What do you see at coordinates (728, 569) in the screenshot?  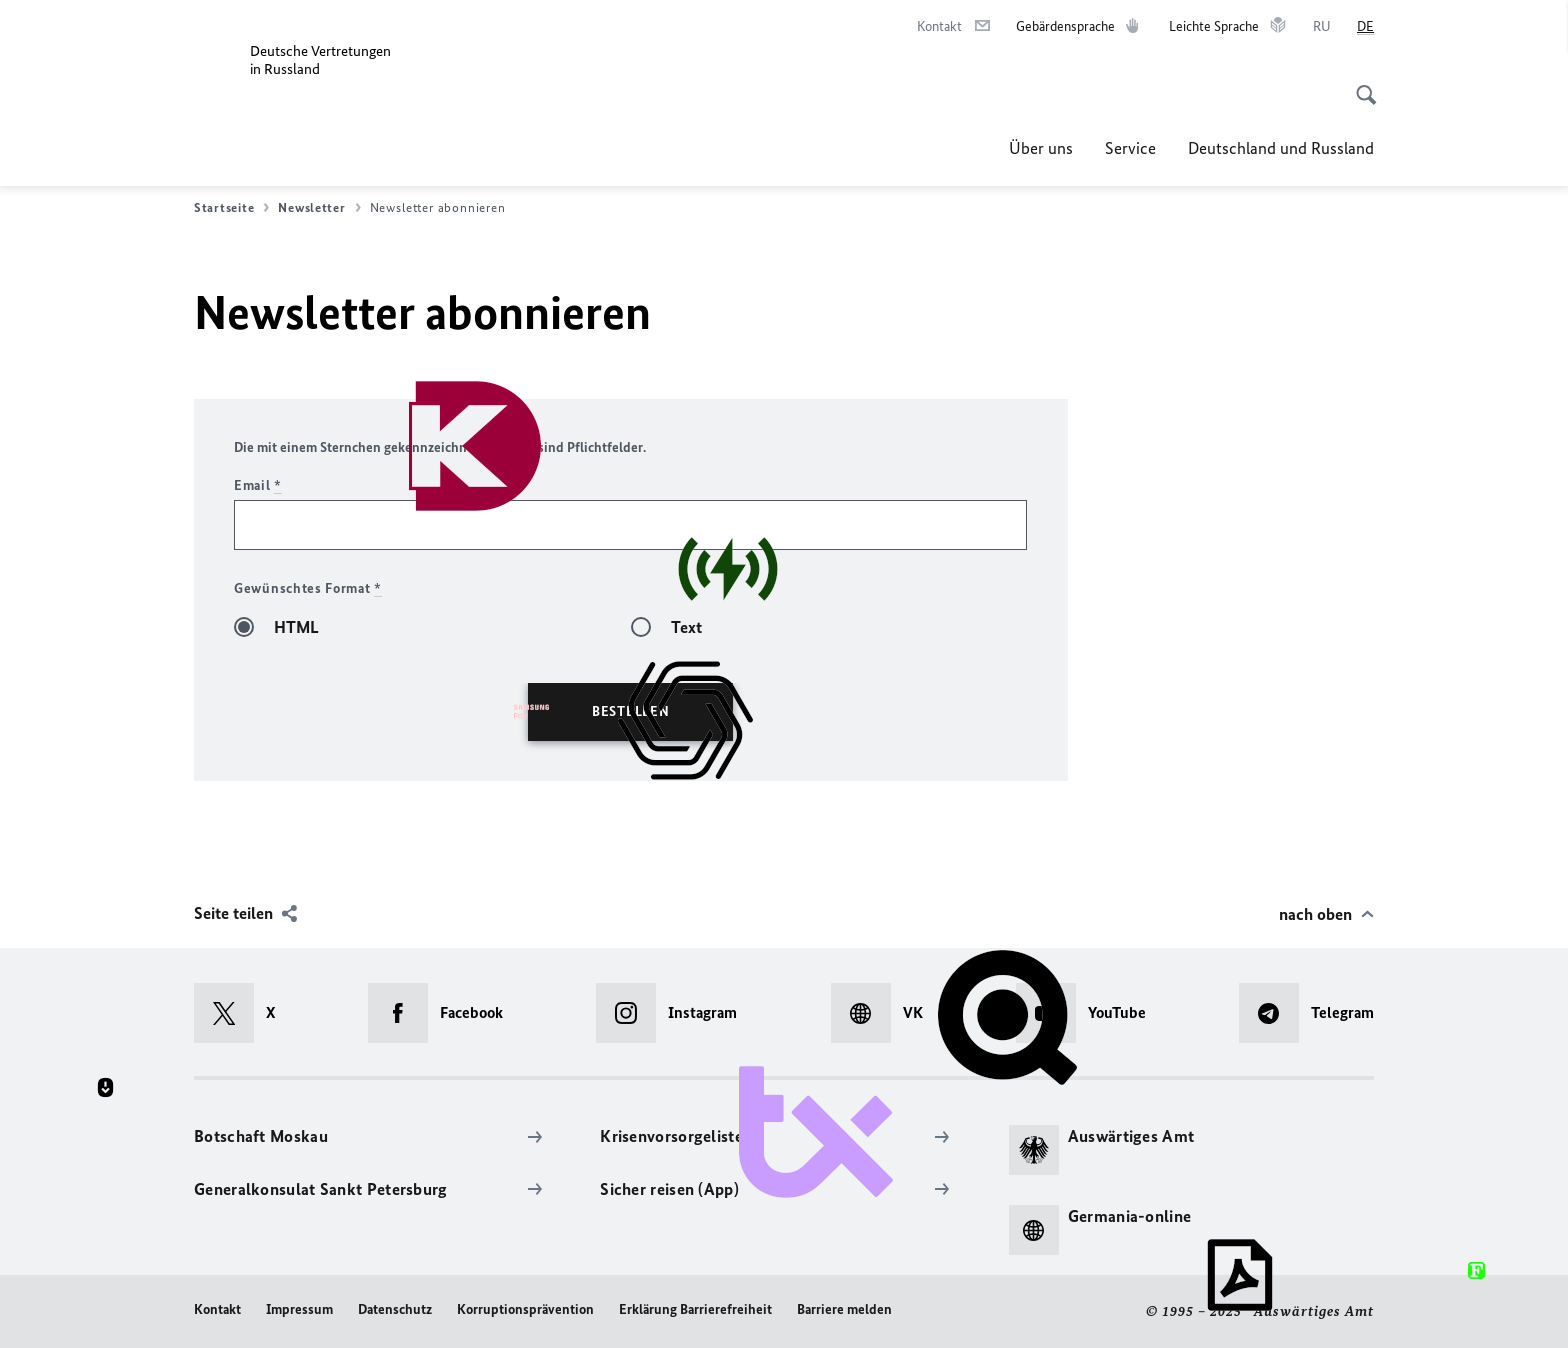 I see `indicates wireless charging is active` at bounding box center [728, 569].